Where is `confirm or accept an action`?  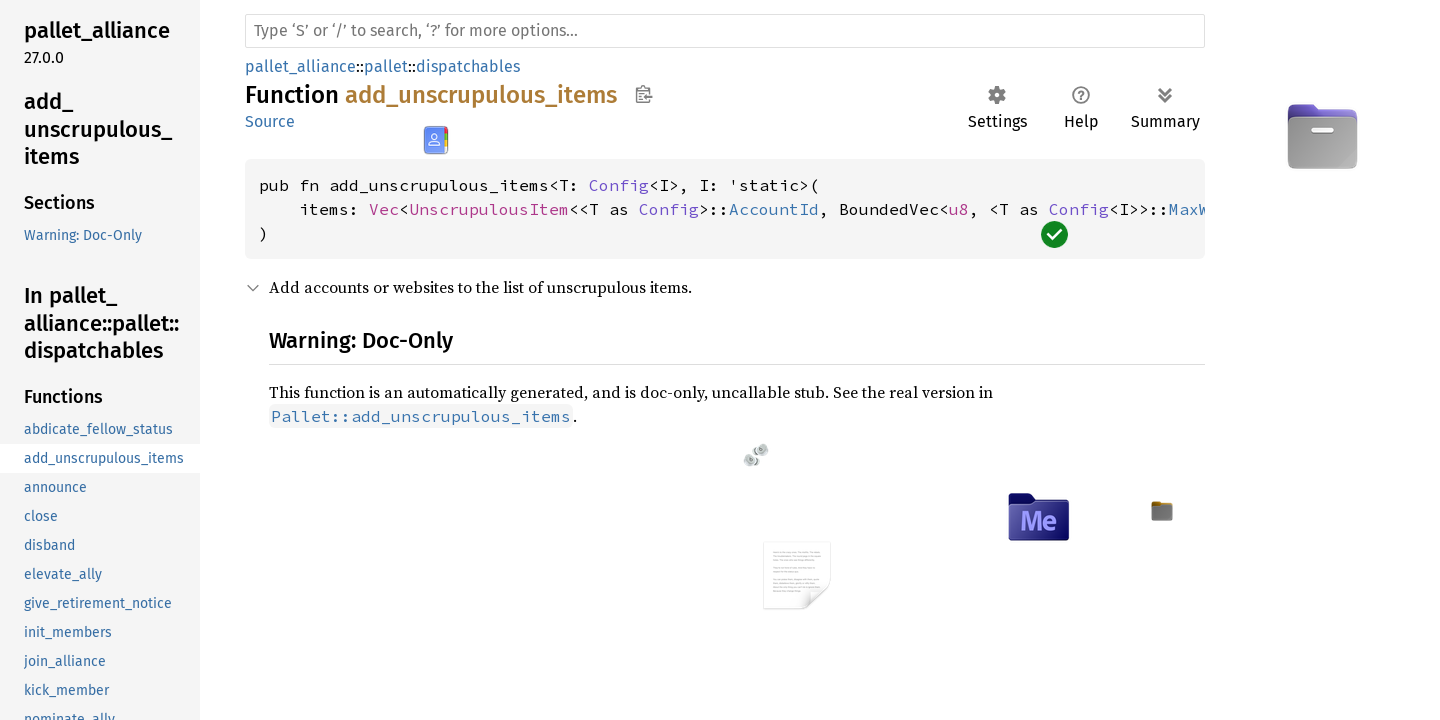
confirm or accept an action is located at coordinates (1054, 234).